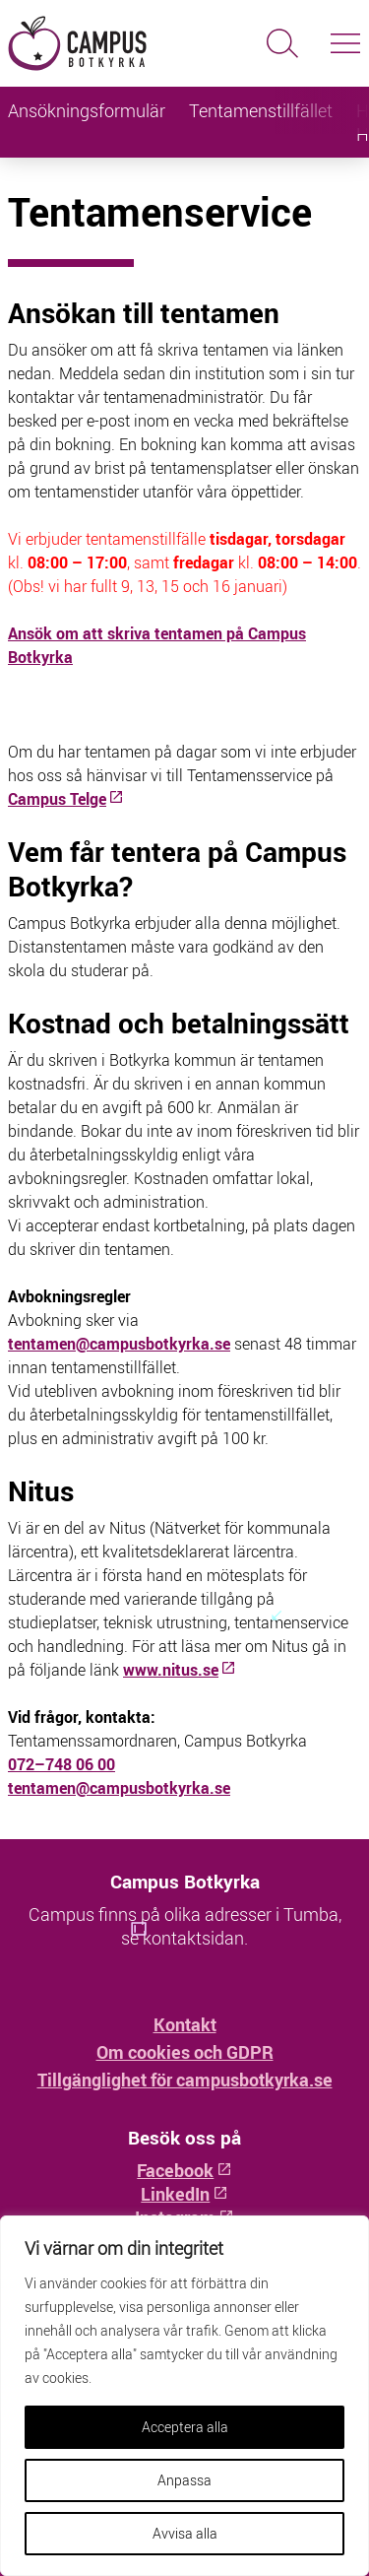 The height and width of the screenshot is (2576, 369). I want to click on switch to left sidebar layout, so click(139, 1929).